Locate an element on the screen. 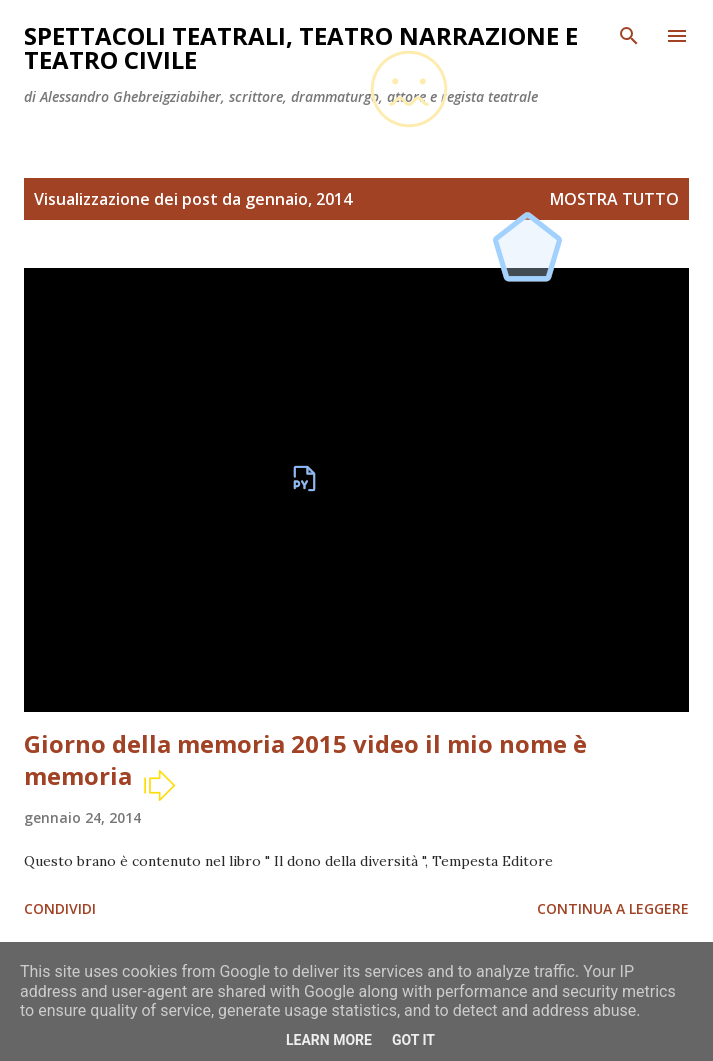  move forward or proceed to next step is located at coordinates (158, 785).